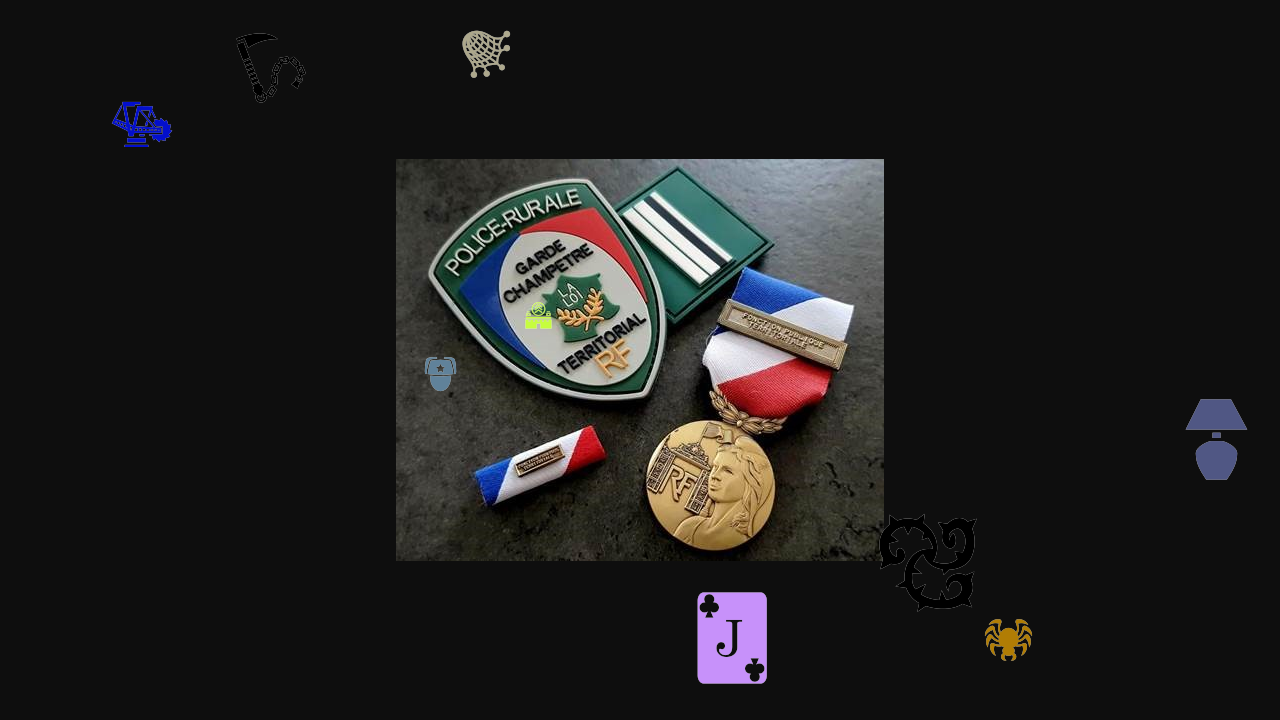  What do you see at coordinates (1008, 638) in the screenshot?
I see `indicates pest or bug-related content` at bounding box center [1008, 638].